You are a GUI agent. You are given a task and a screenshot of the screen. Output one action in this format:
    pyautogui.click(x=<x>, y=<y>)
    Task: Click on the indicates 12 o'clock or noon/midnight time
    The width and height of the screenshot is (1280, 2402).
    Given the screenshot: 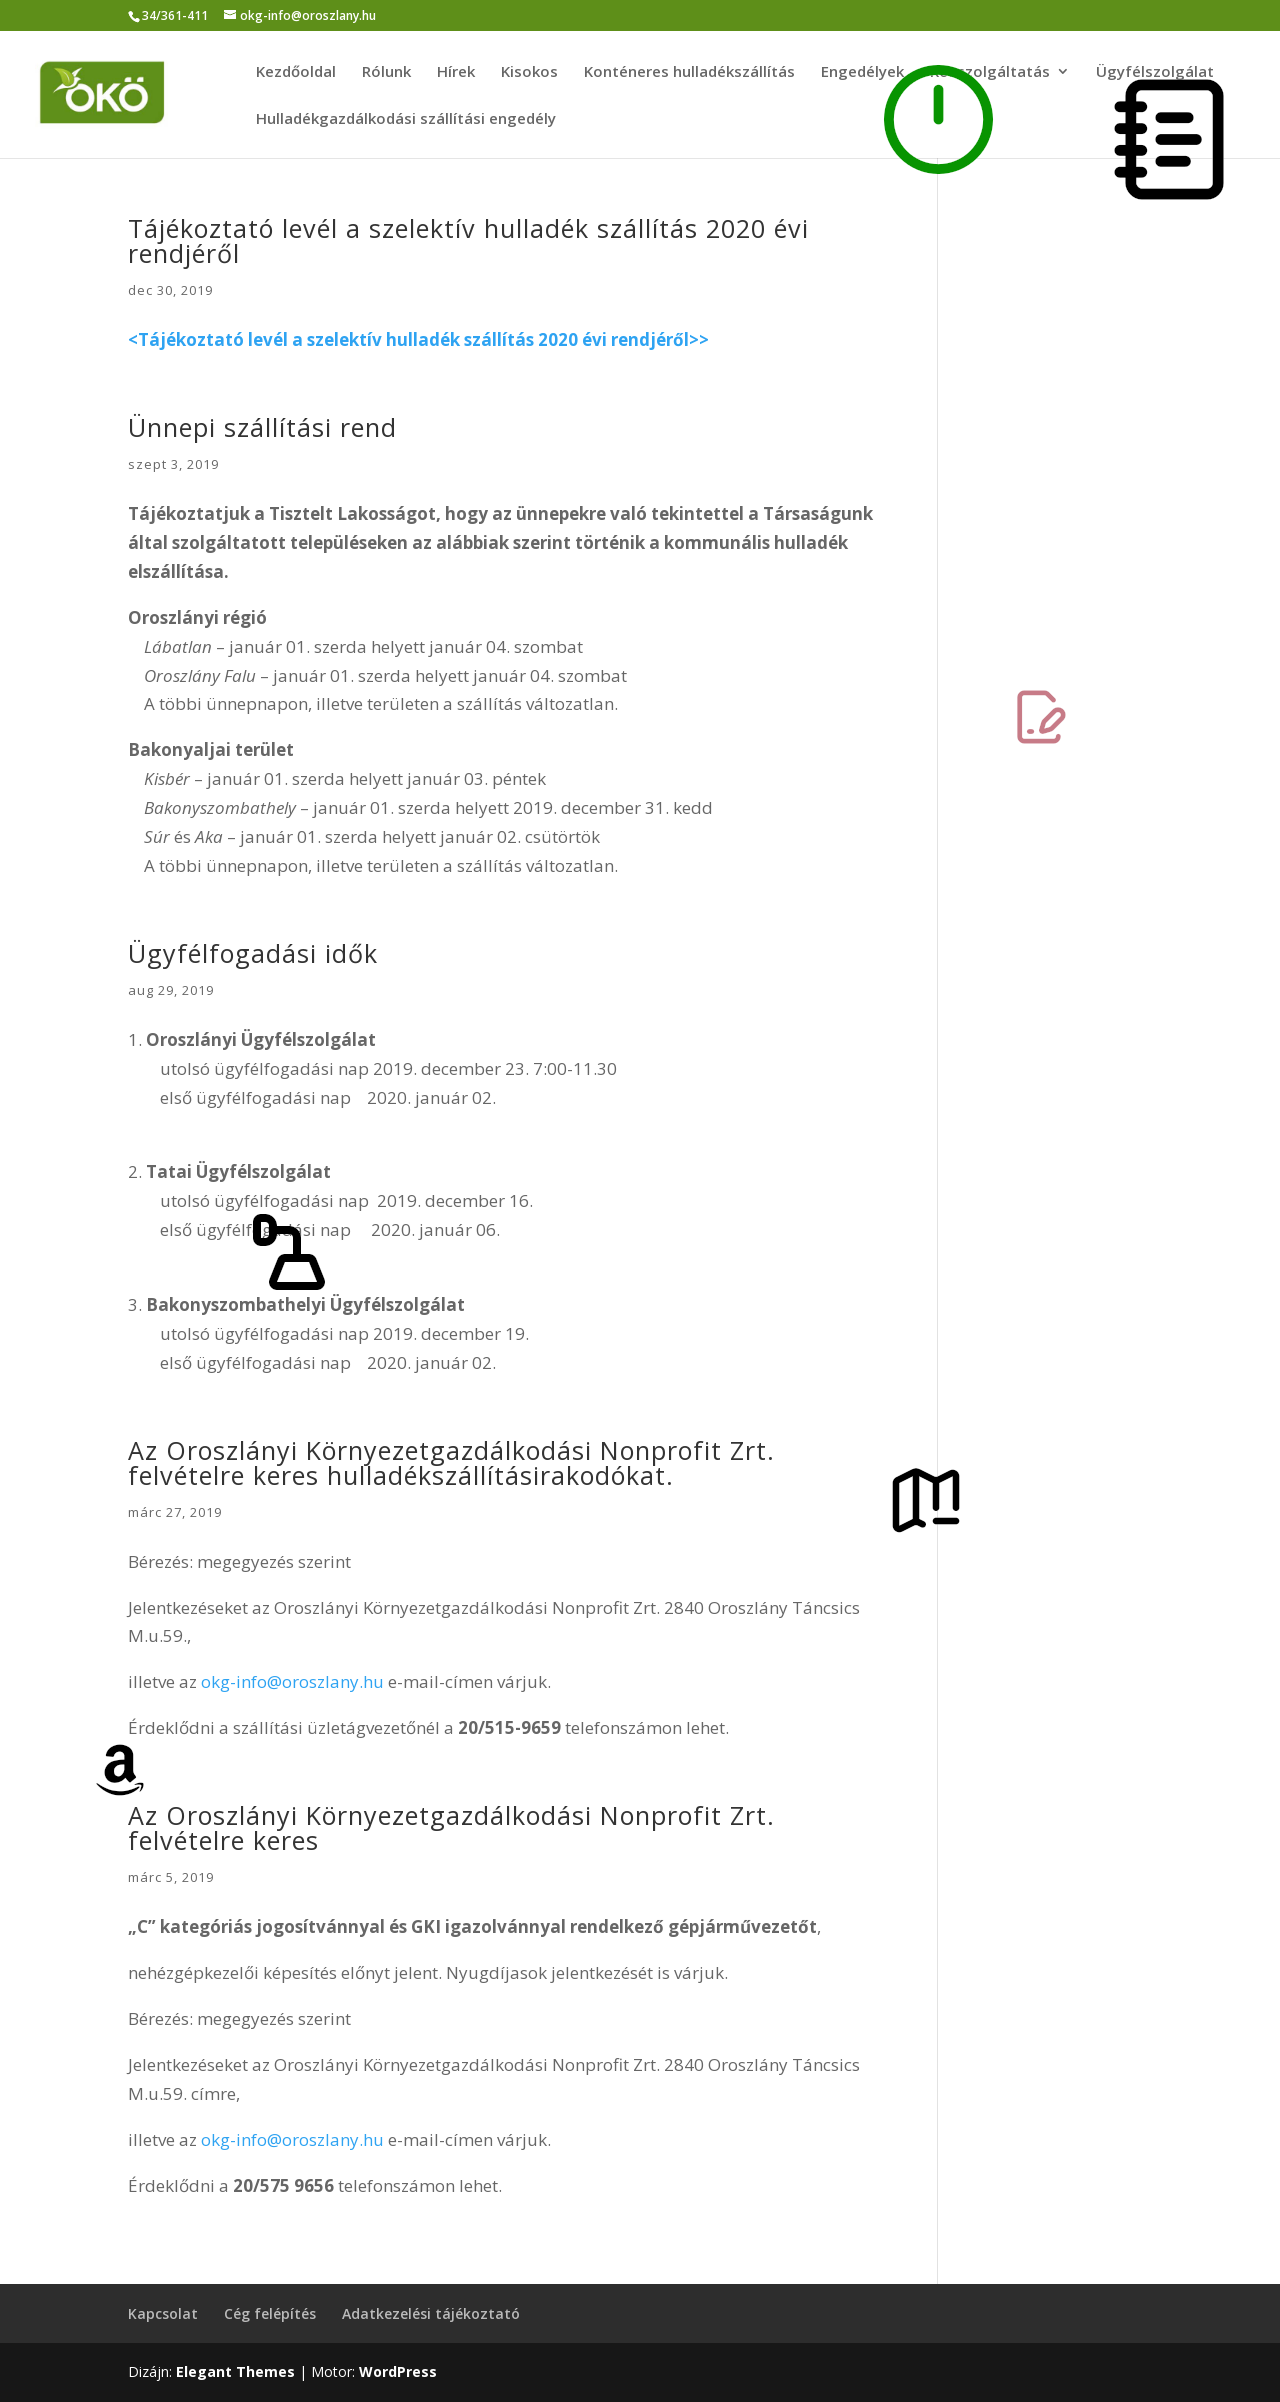 What is the action you would take?
    pyautogui.click(x=938, y=119)
    